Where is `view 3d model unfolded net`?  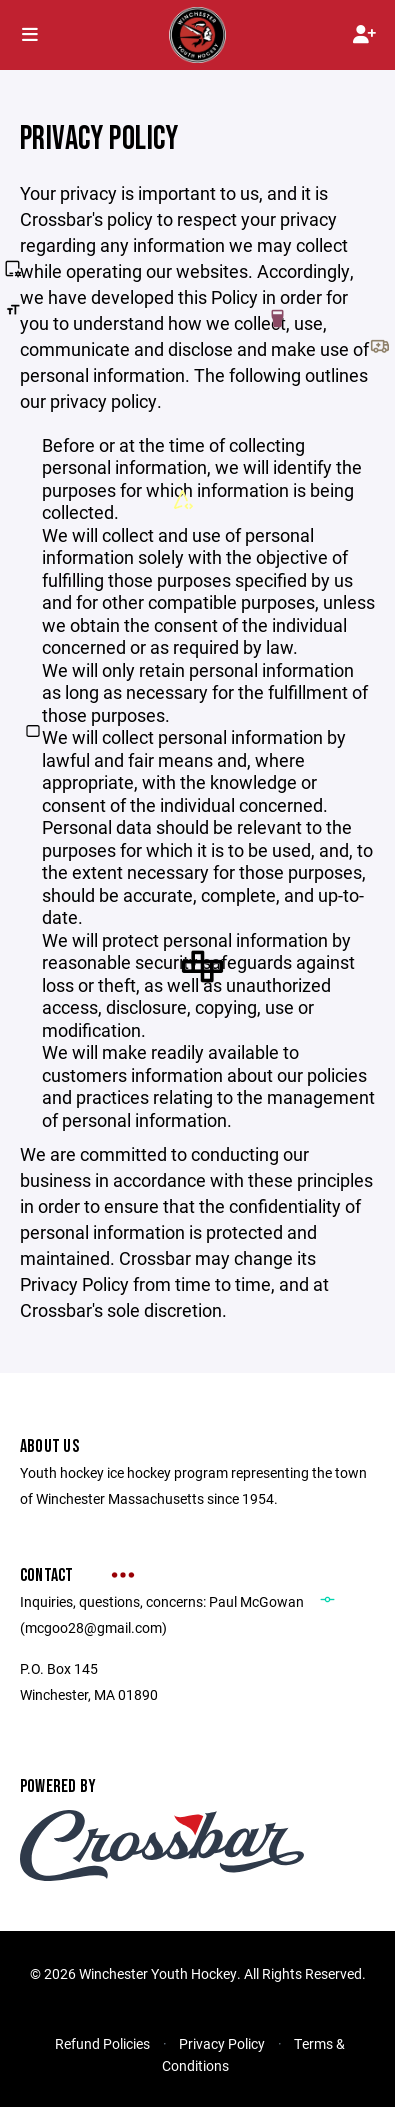
view 3d model unfolded net is located at coordinates (202, 965).